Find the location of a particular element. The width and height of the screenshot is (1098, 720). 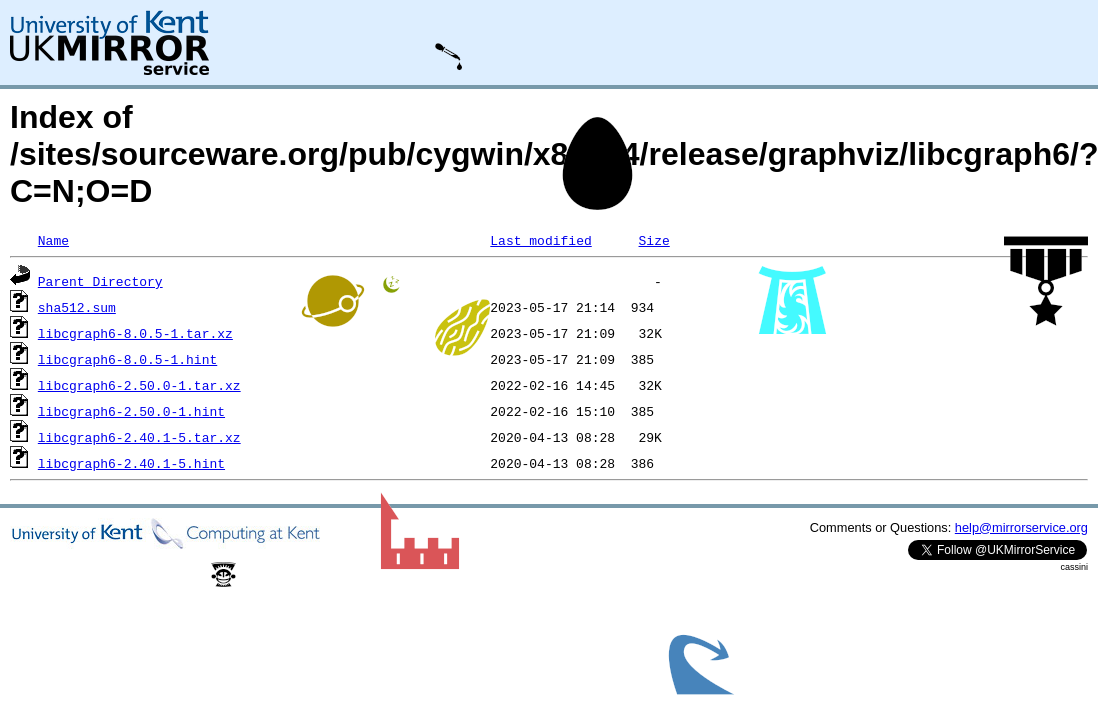

view castle or fortress in game is located at coordinates (420, 530).